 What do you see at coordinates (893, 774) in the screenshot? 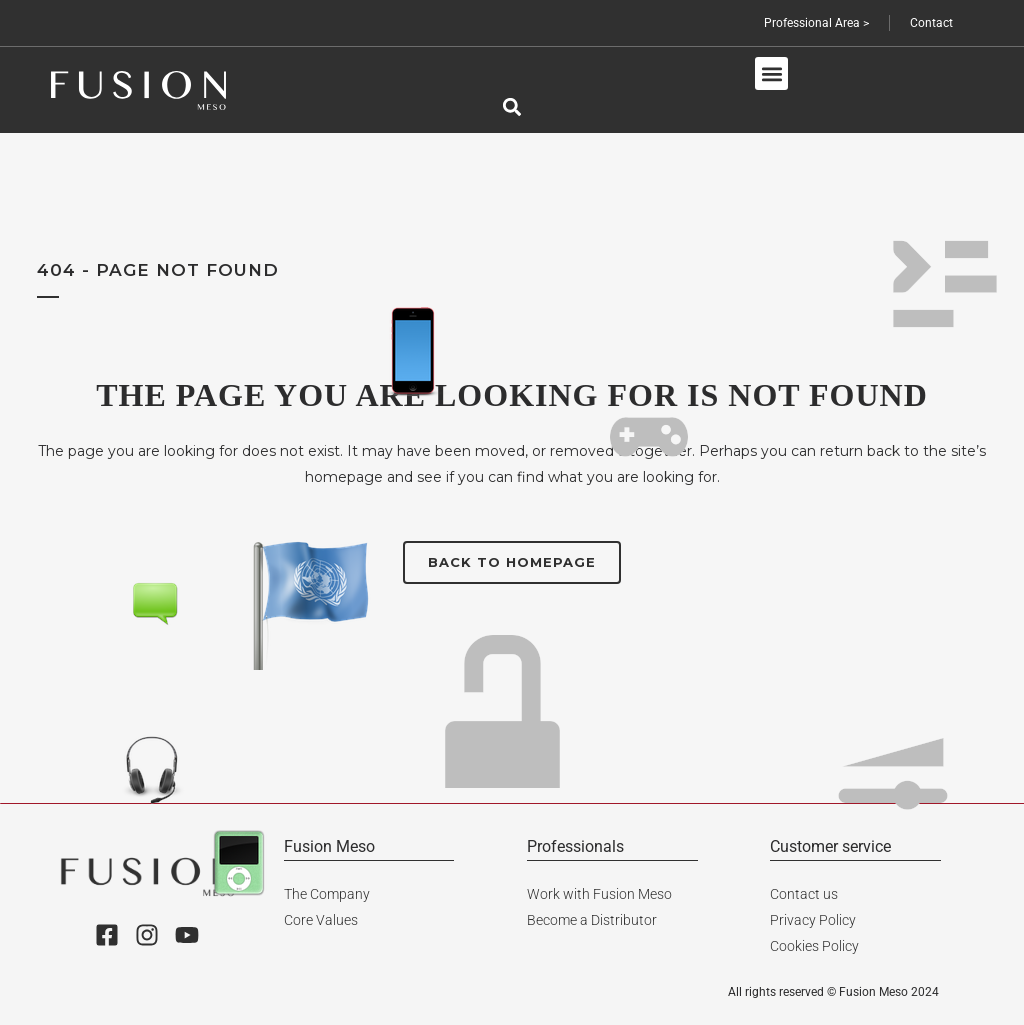
I see `adjust audio or speaker volume` at bounding box center [893, 774].